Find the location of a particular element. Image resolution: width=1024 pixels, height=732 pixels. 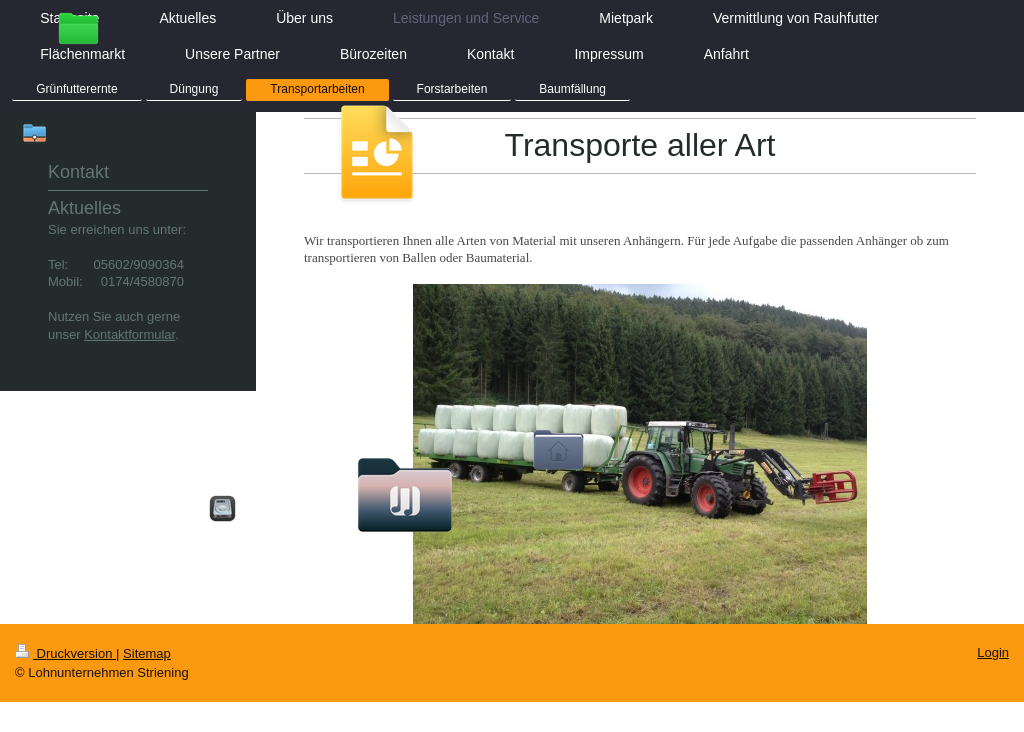

open your home folder is located at coordinates (558, 449).